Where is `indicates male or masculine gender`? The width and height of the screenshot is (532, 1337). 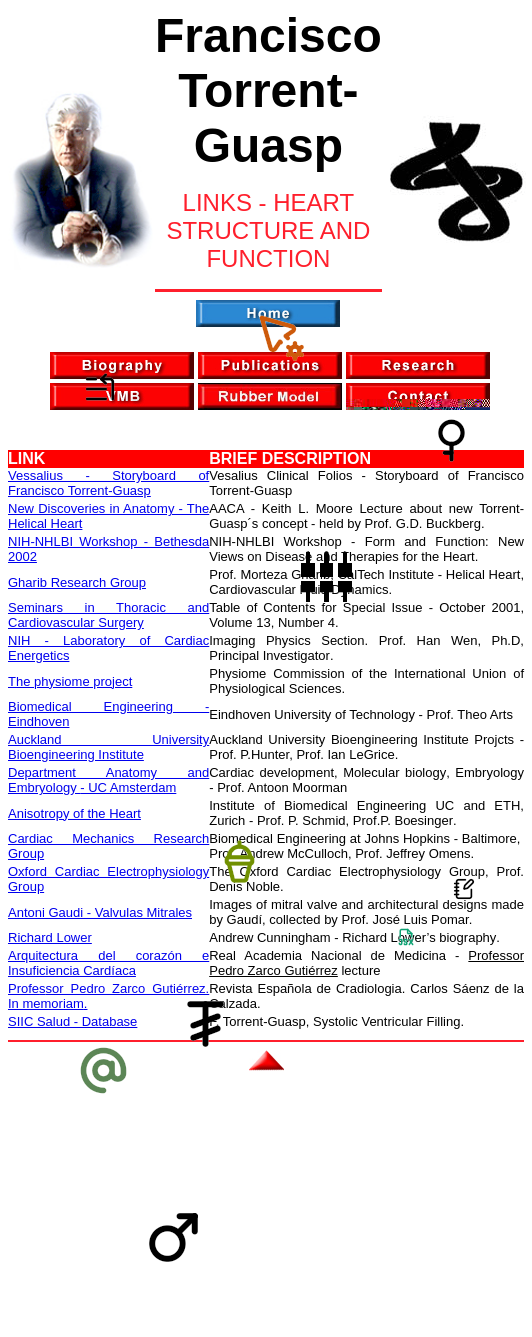 indicates male or masculine gender is located at coordinates (173, 1237).